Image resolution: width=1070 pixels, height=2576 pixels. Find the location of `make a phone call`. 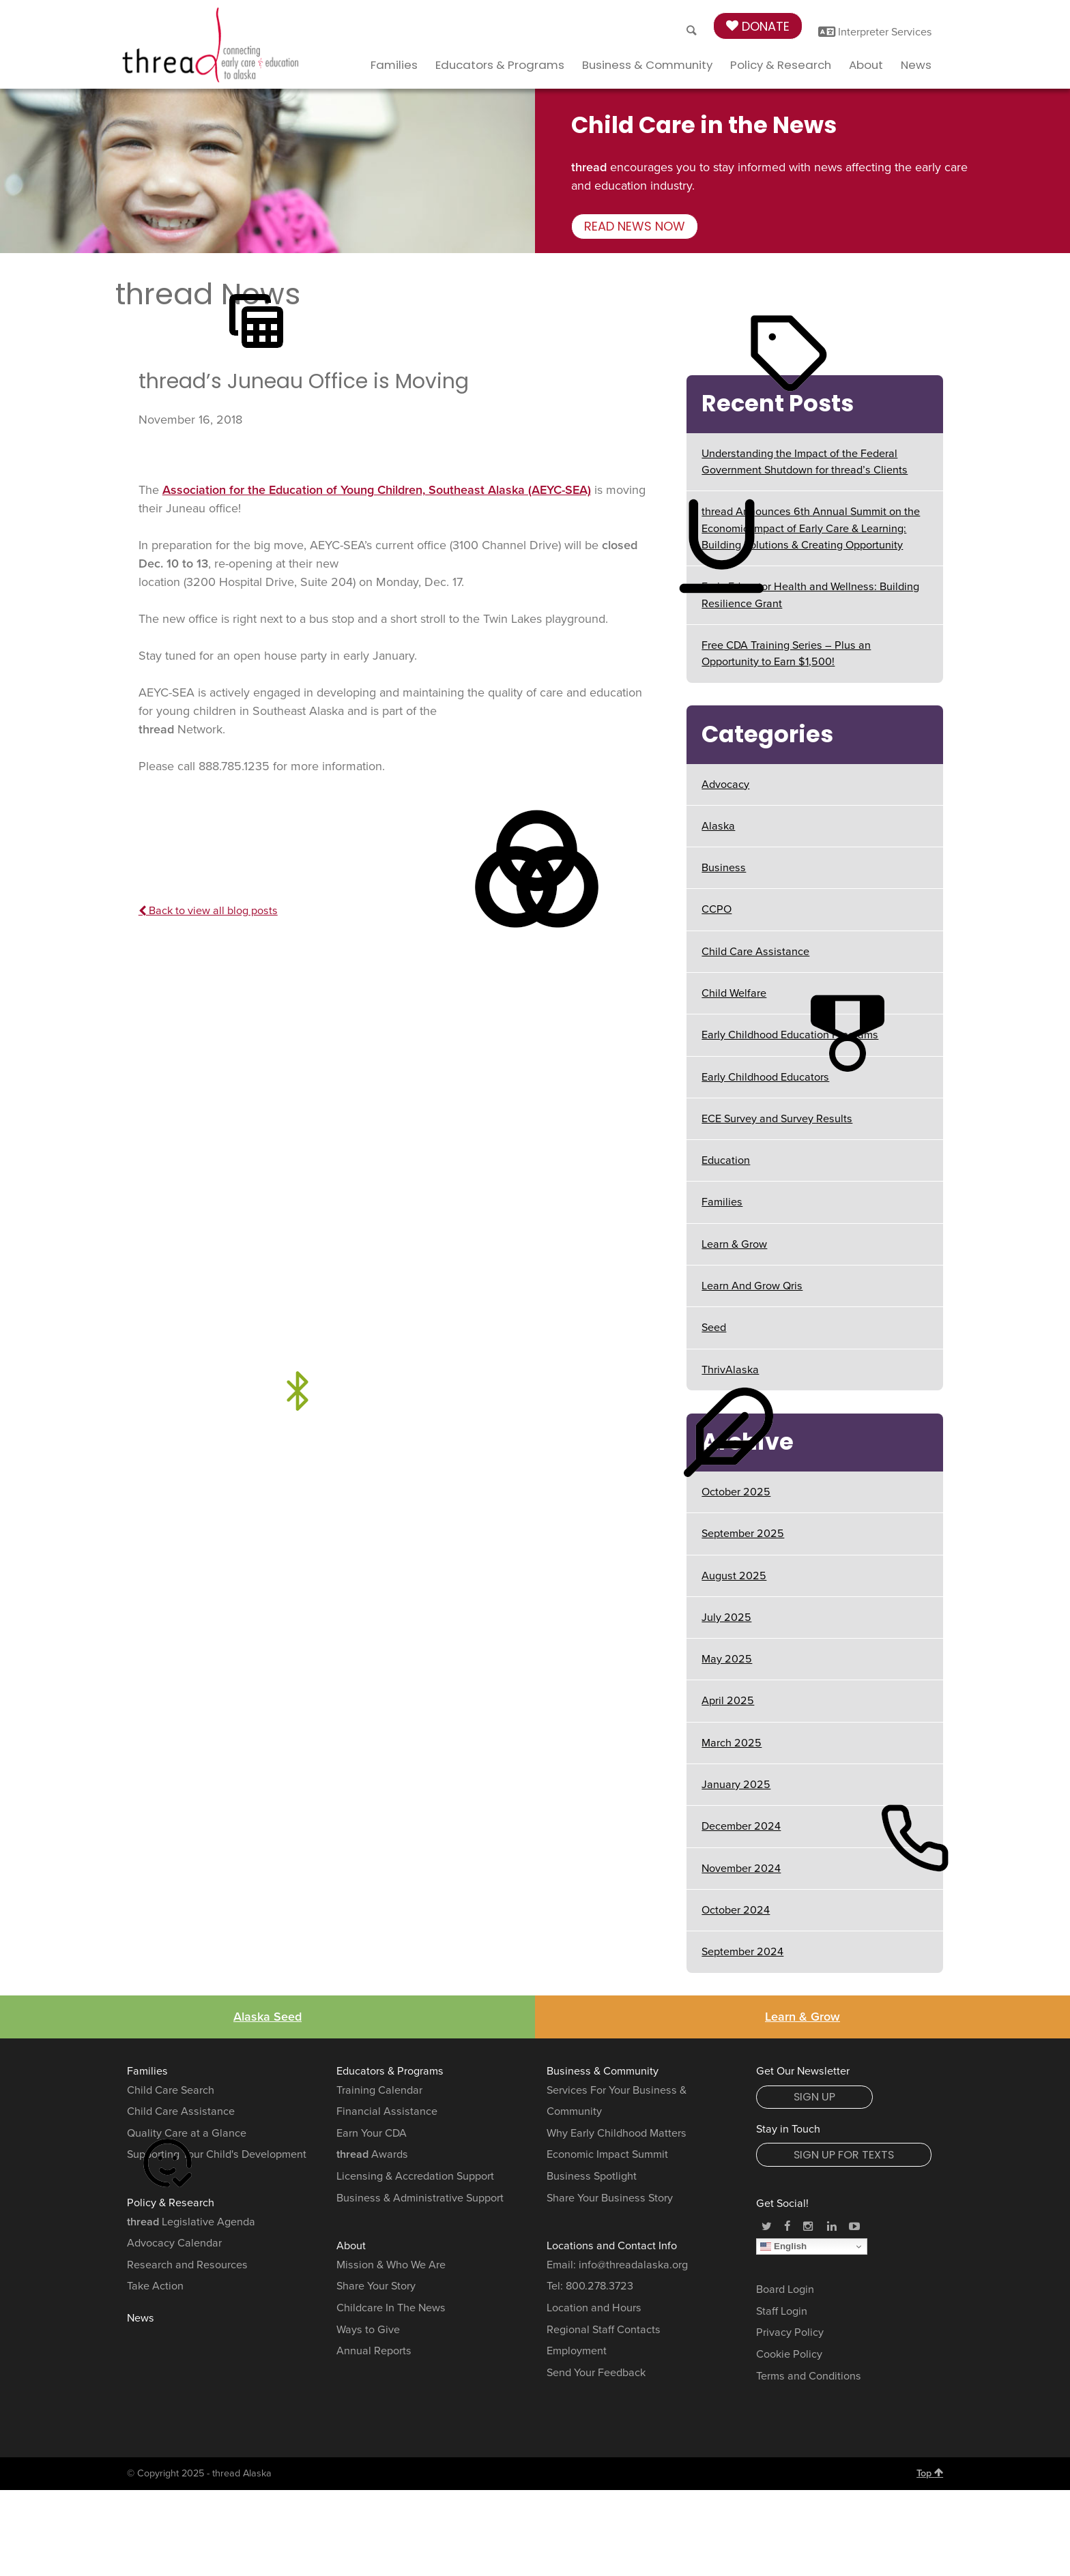

make a phone call is located at coordinates (914, 1838).